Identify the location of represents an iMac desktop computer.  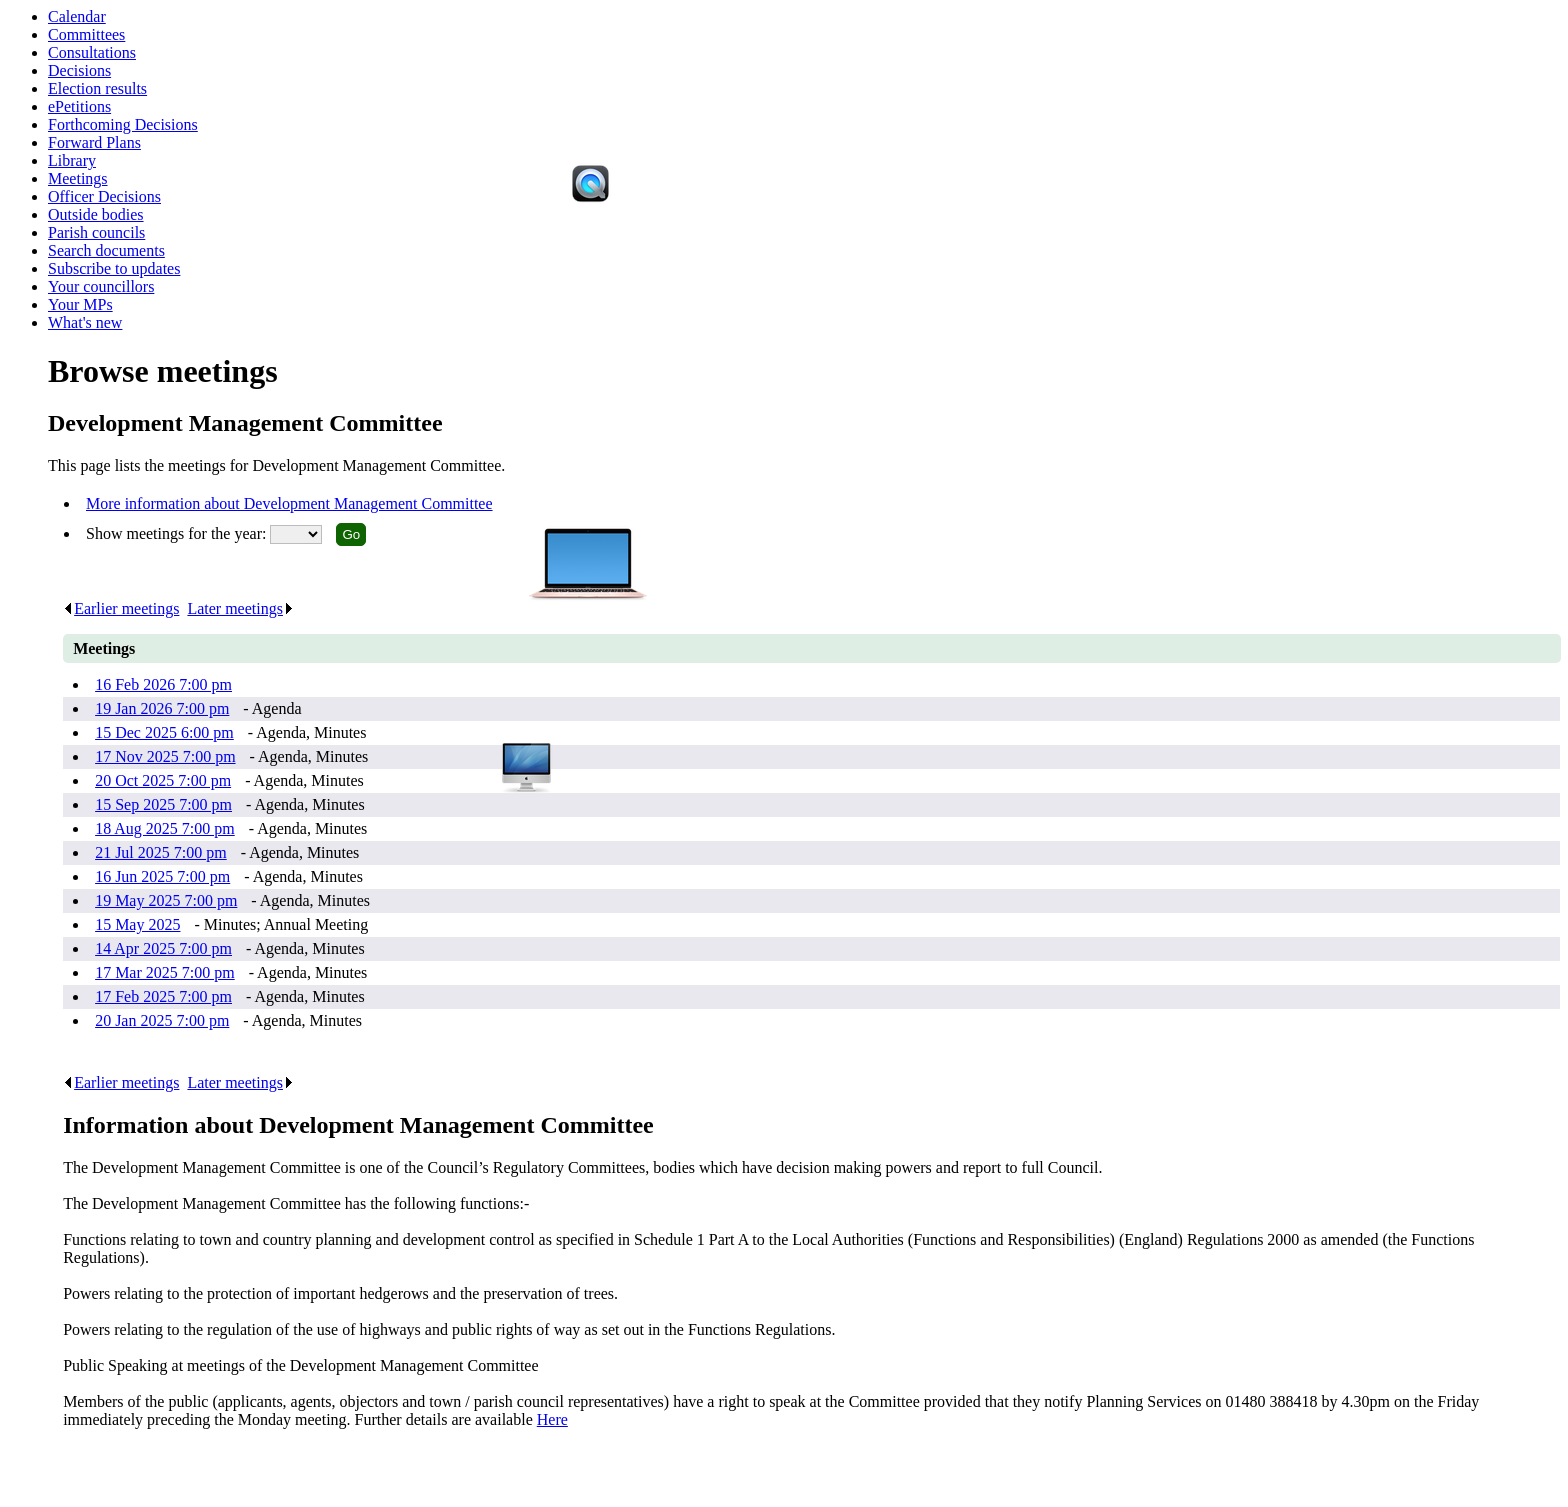
(526, 757).